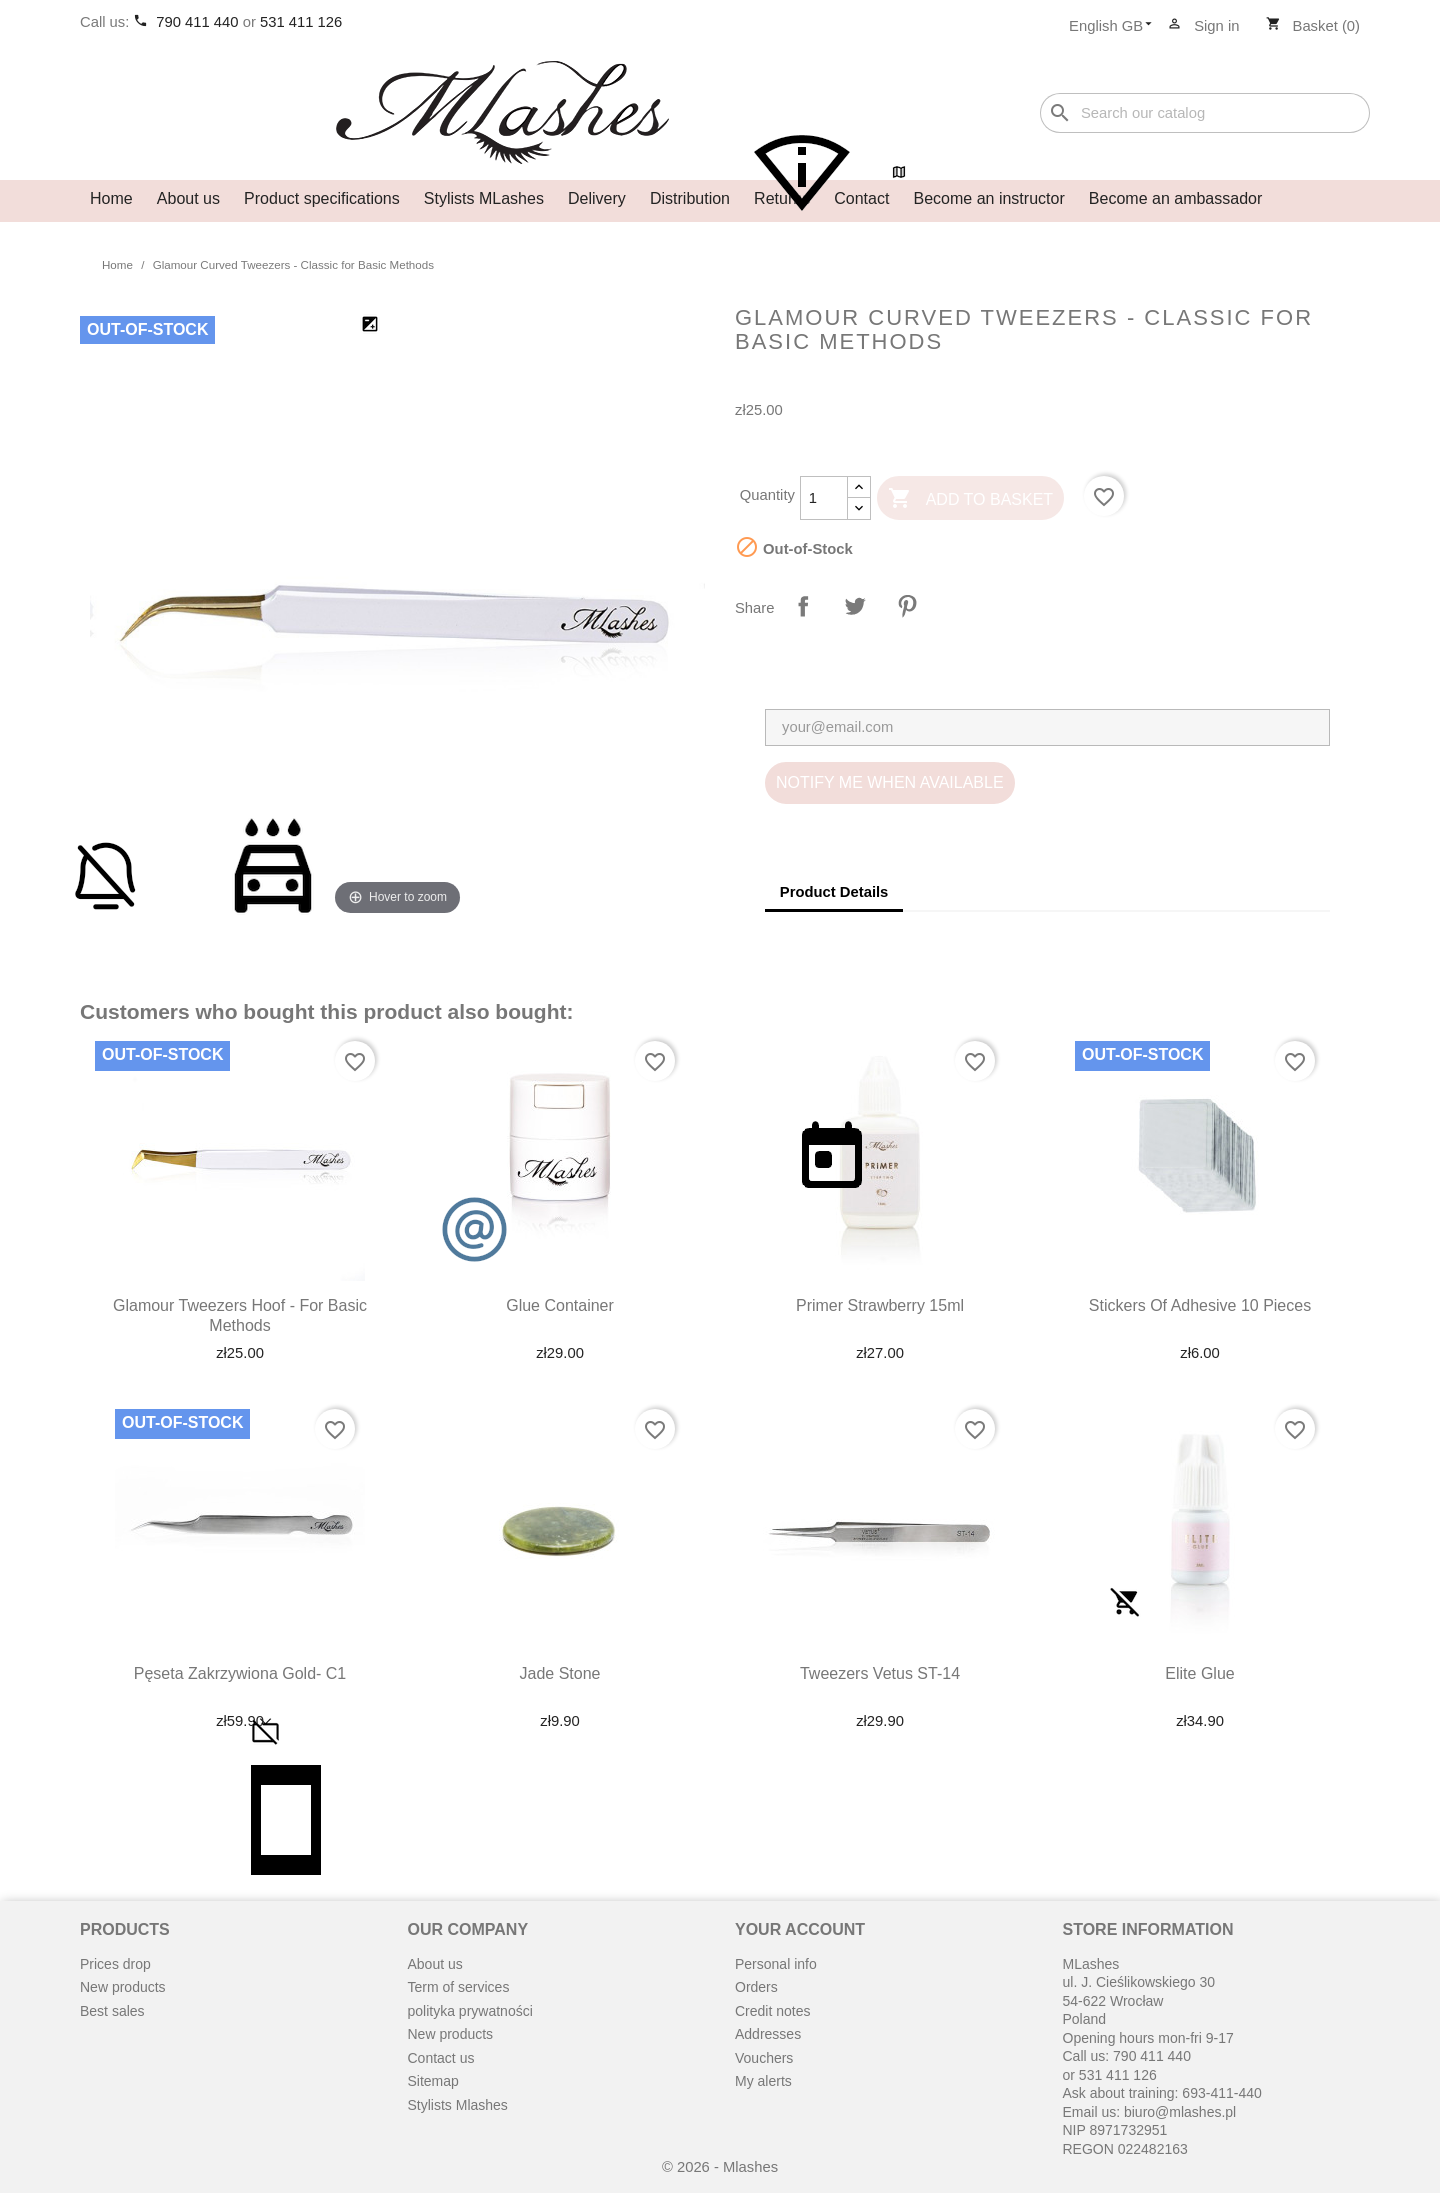 This screenshot has height=2193, width=1440. What do you see at coordinates (286, 1820) in the screenshot?
I see `access mobile device settings` at bounding box center [286, 1820].